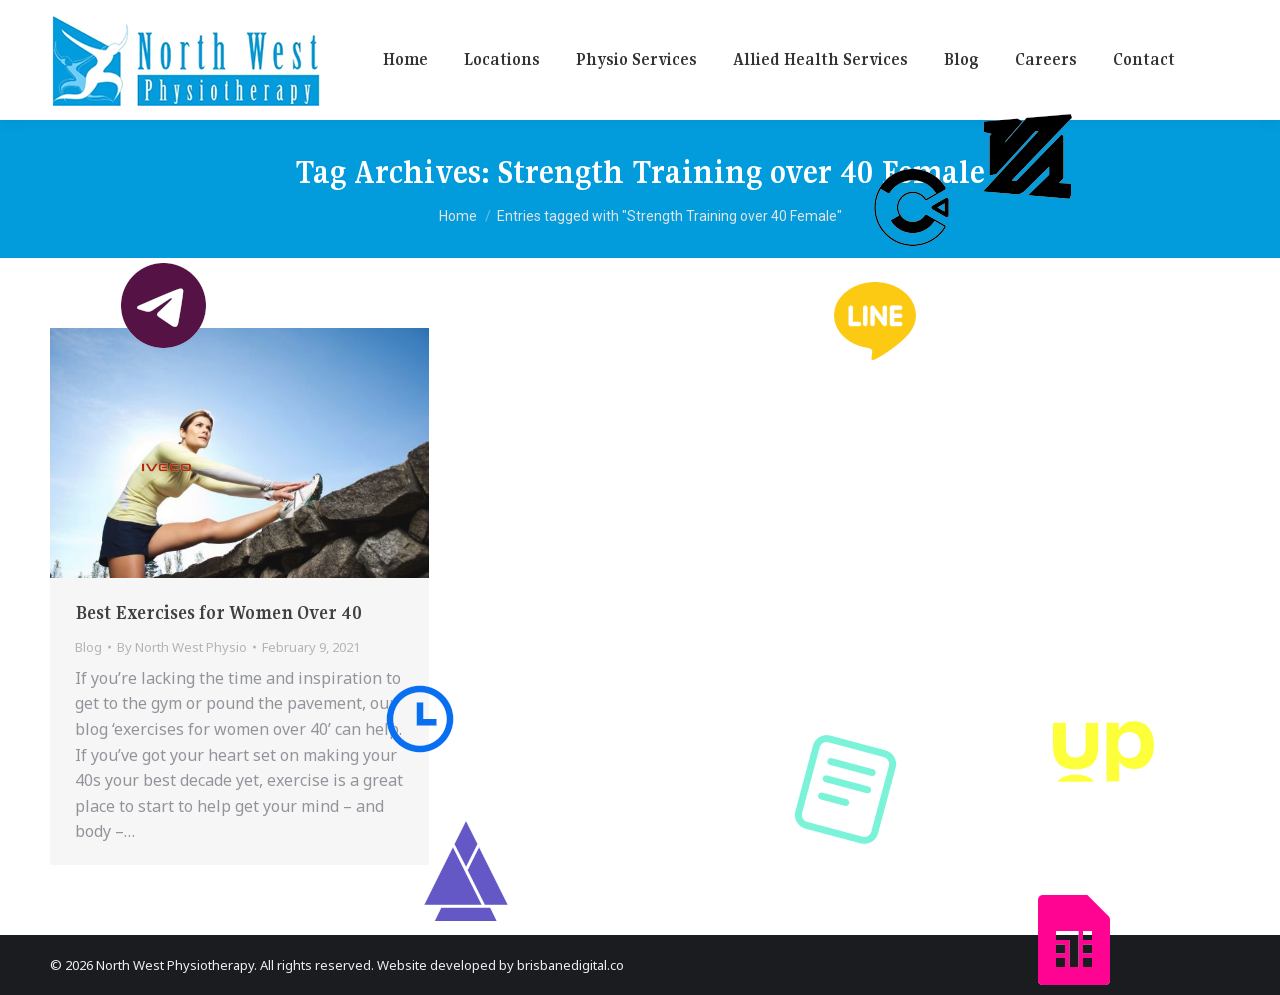  What do you see at coordinates (466, 871) in the screenshot?
I see `pino logging library logo` at bounding box center [466, 871].